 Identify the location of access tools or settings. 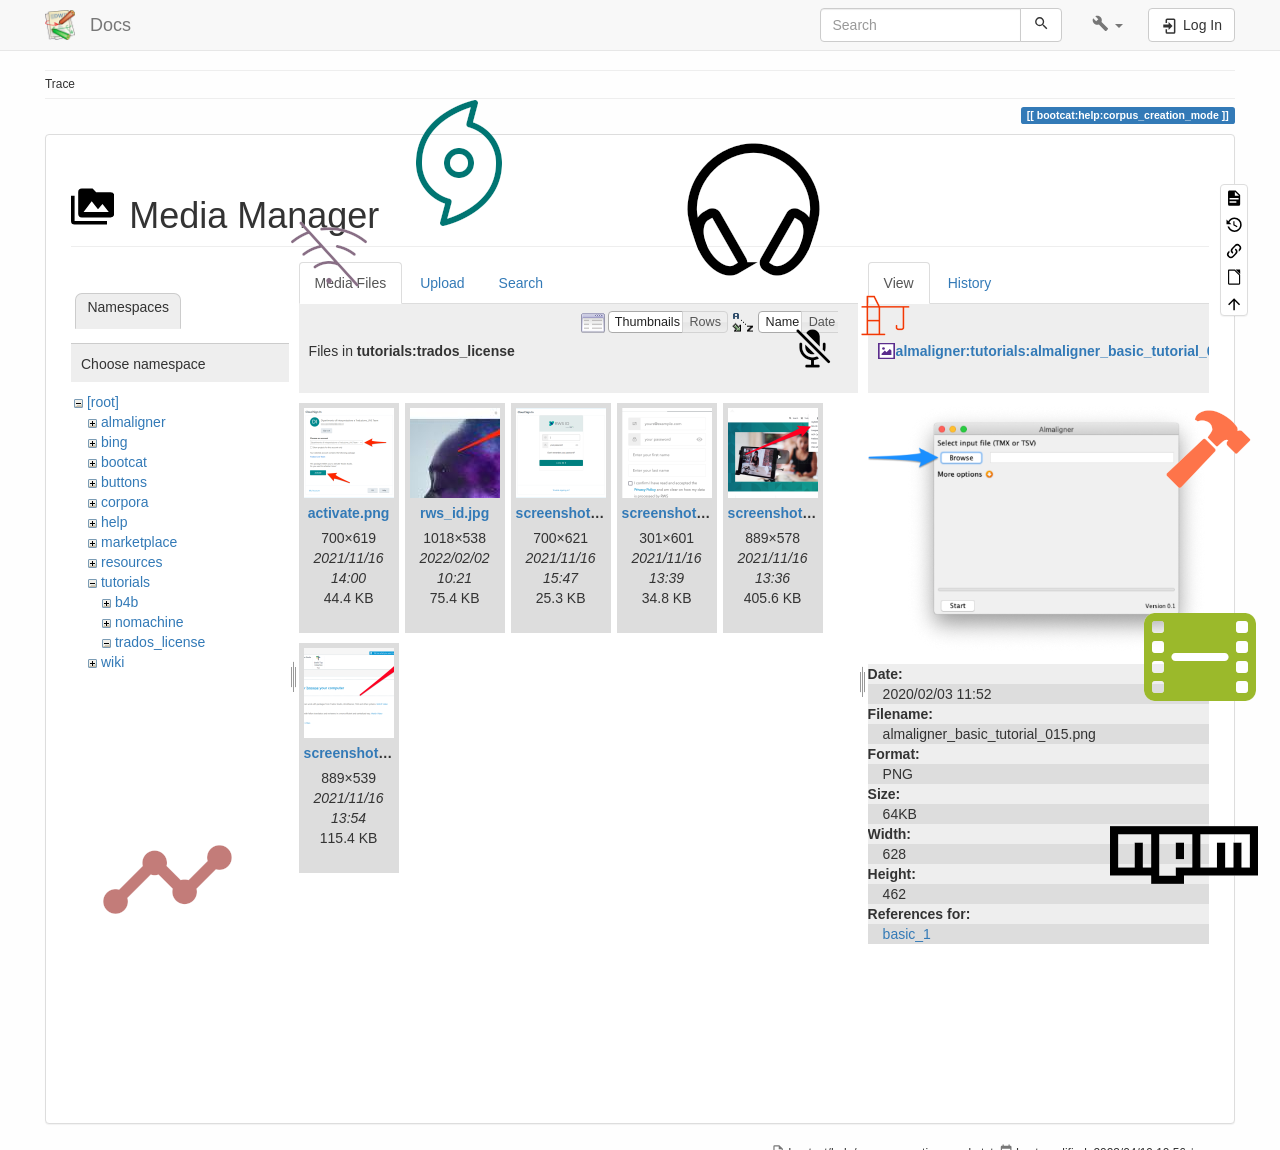
(1208, 448).